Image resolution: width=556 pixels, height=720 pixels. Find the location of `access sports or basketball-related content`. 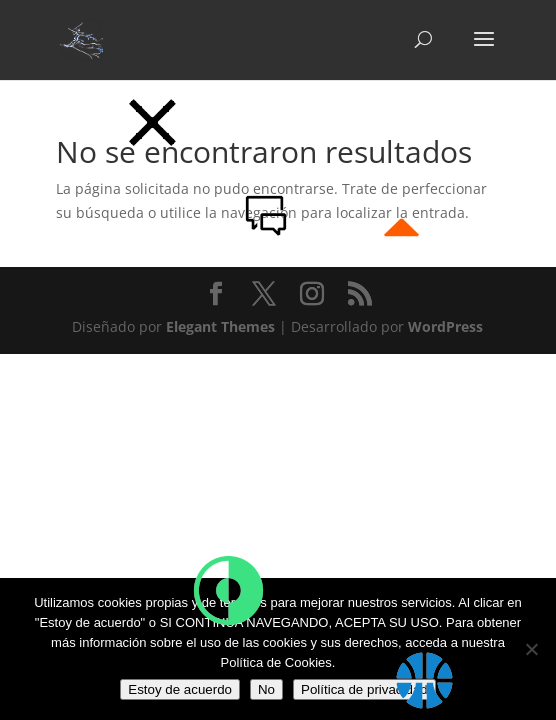

access sports or basketball-related content is located at coordinates (424, 680).